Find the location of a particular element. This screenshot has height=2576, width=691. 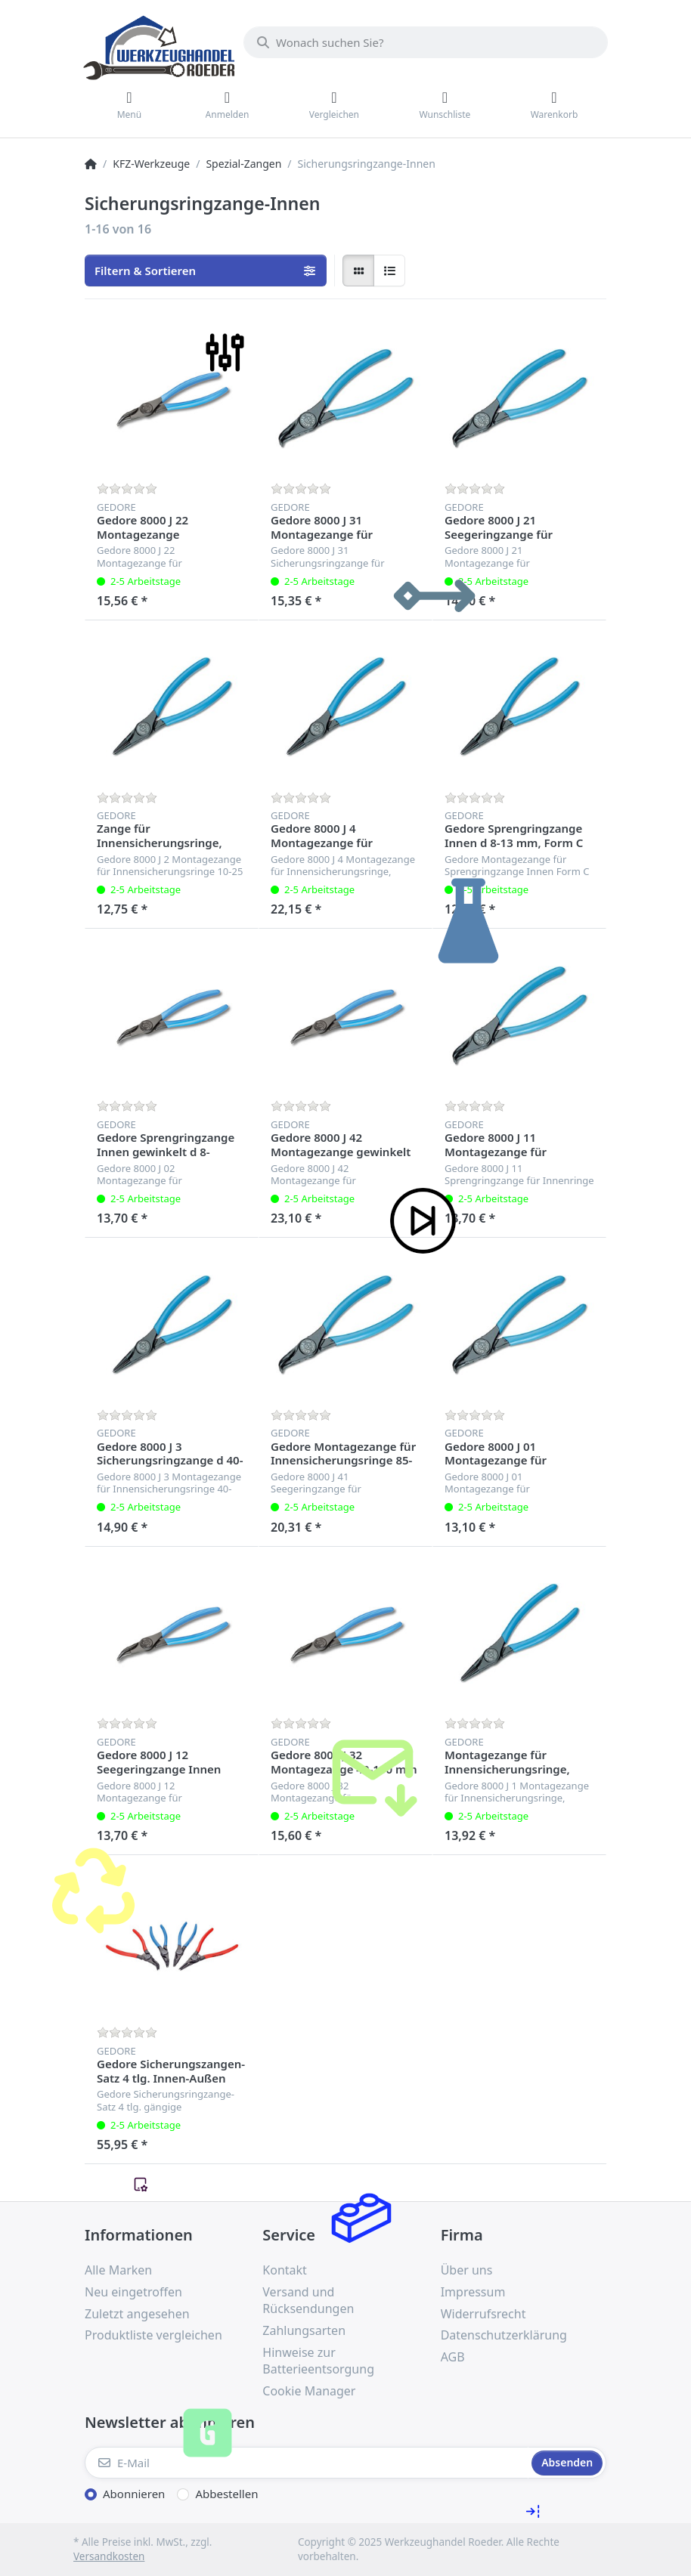

access building or construction features is located at coordinates (361, 2217).